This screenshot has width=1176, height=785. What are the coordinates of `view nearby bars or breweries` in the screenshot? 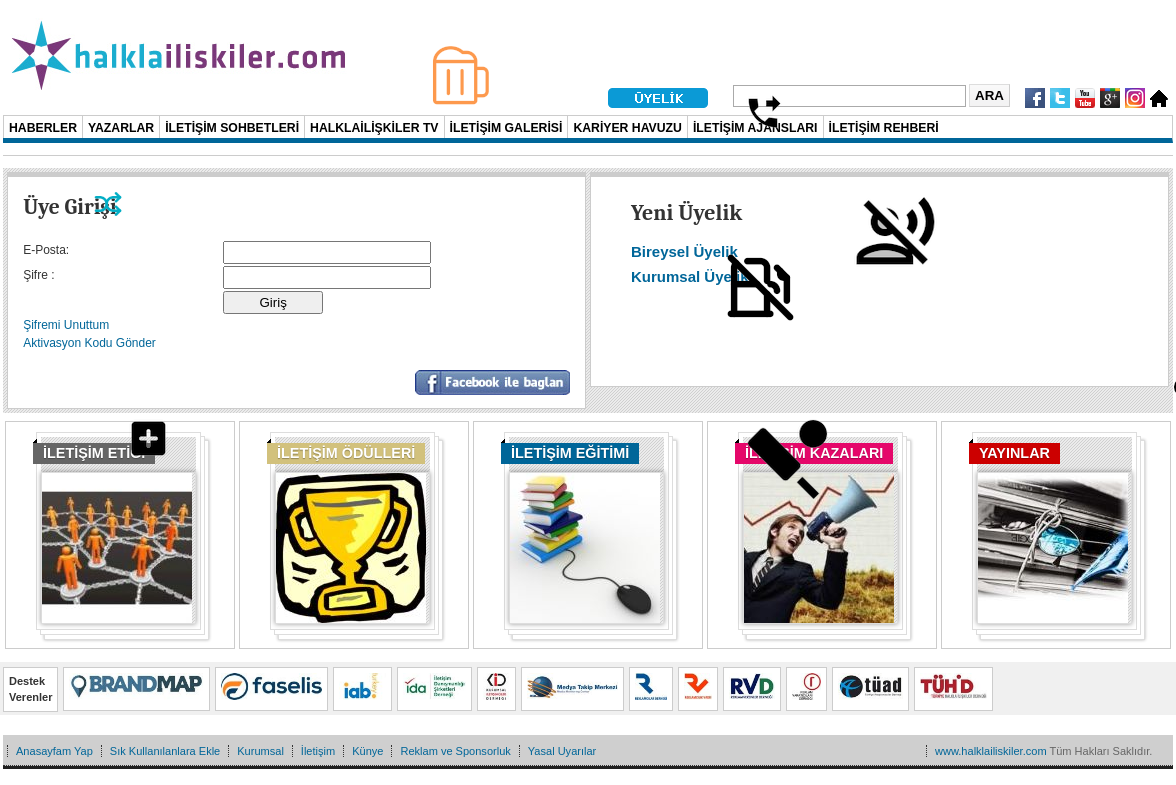 It's located at (457, 77).